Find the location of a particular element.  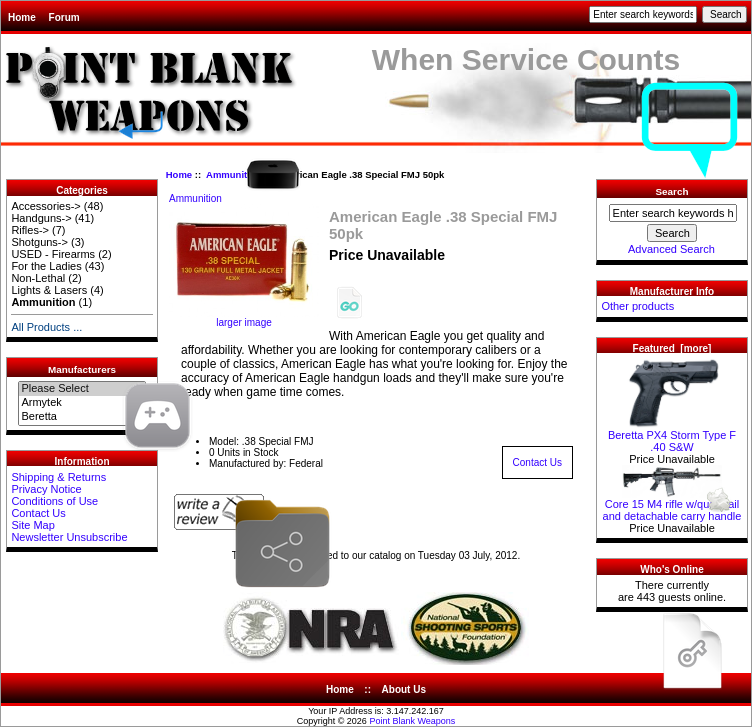

a Go programming language source file is located at coordinates (349, 302).